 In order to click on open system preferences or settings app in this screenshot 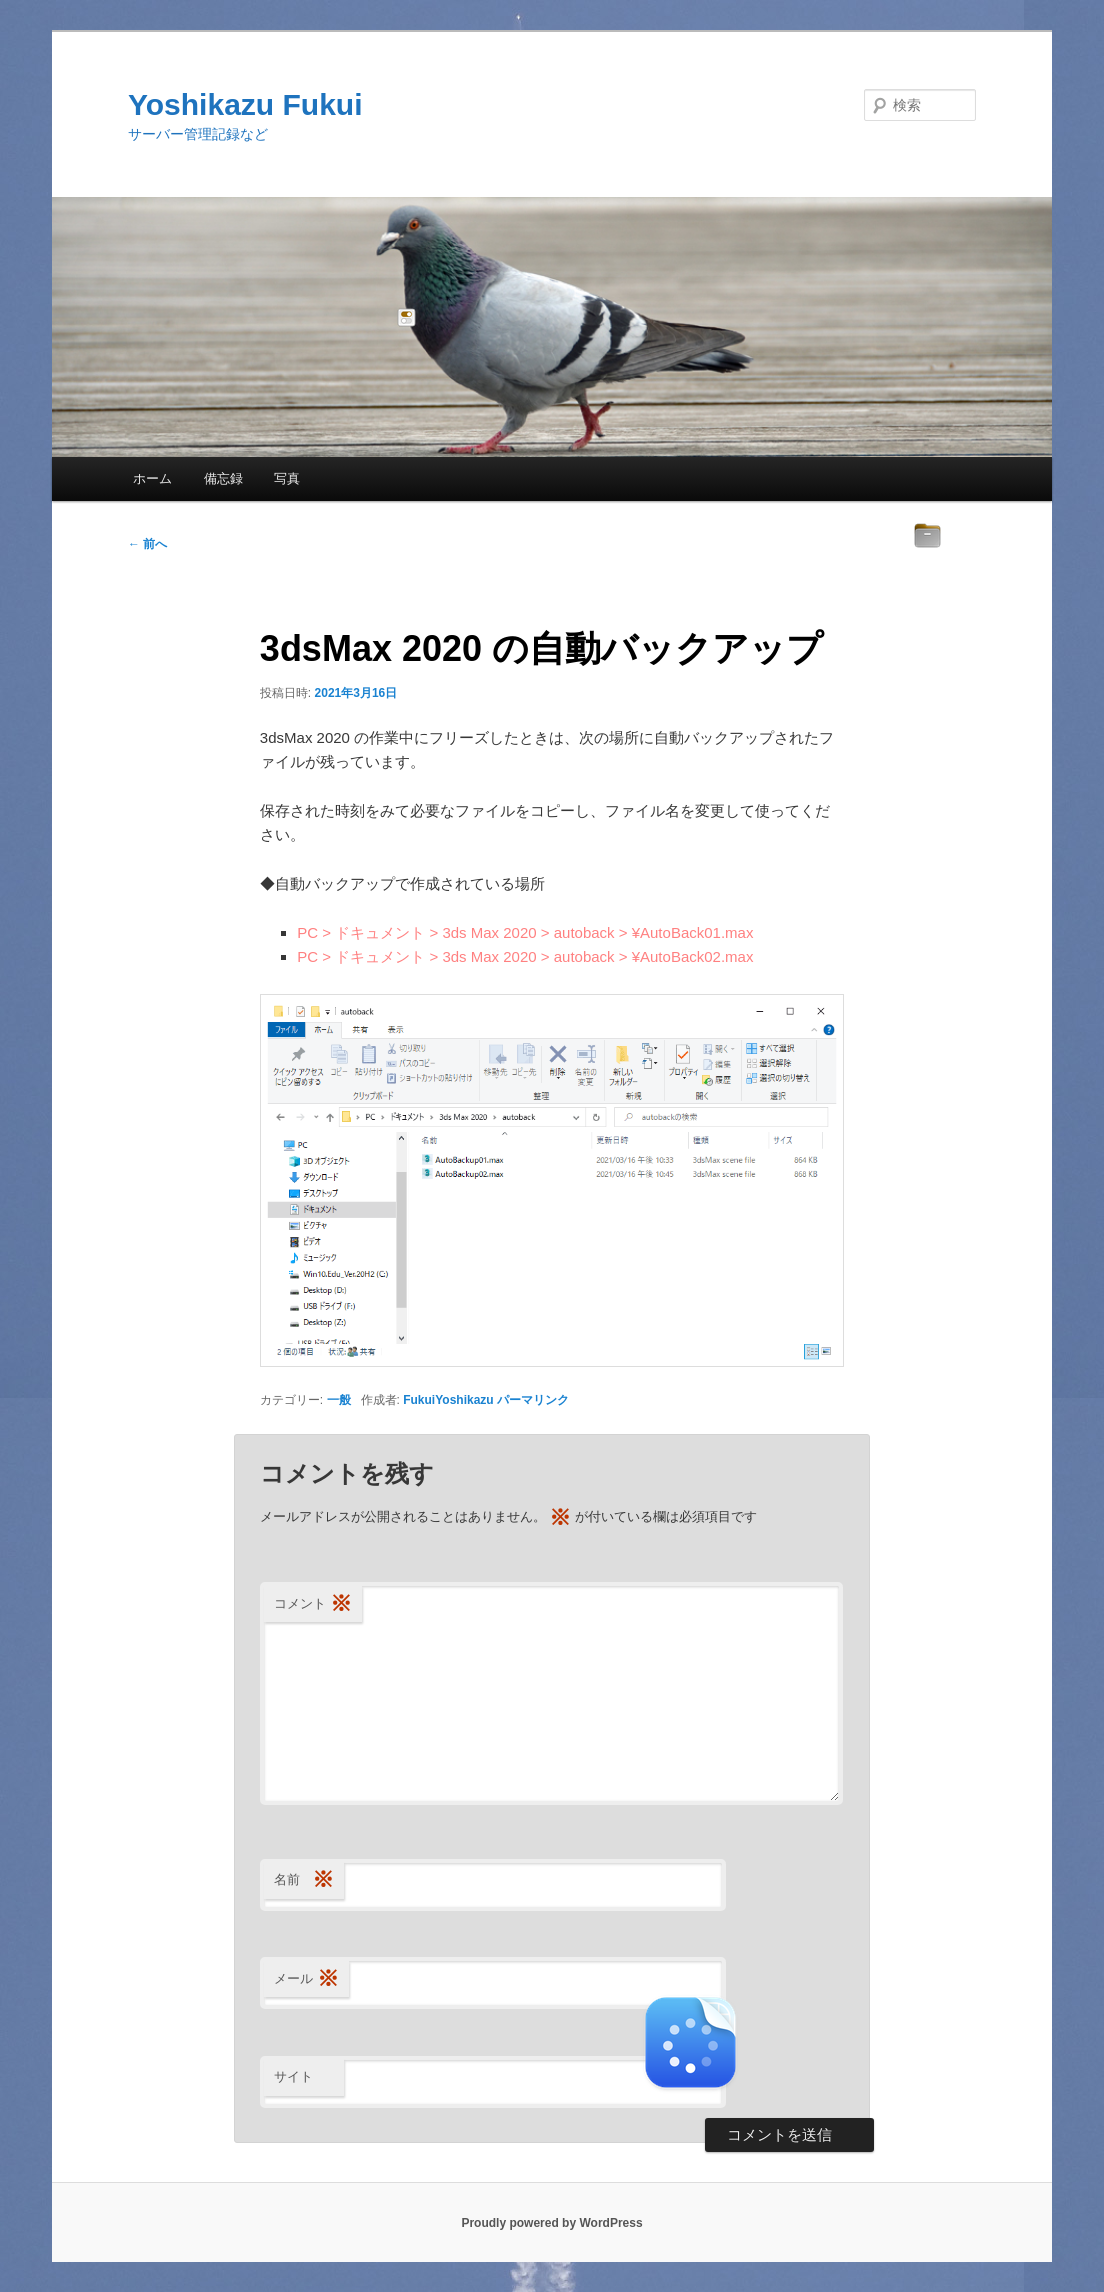, I will do `click(690, 2042)`.